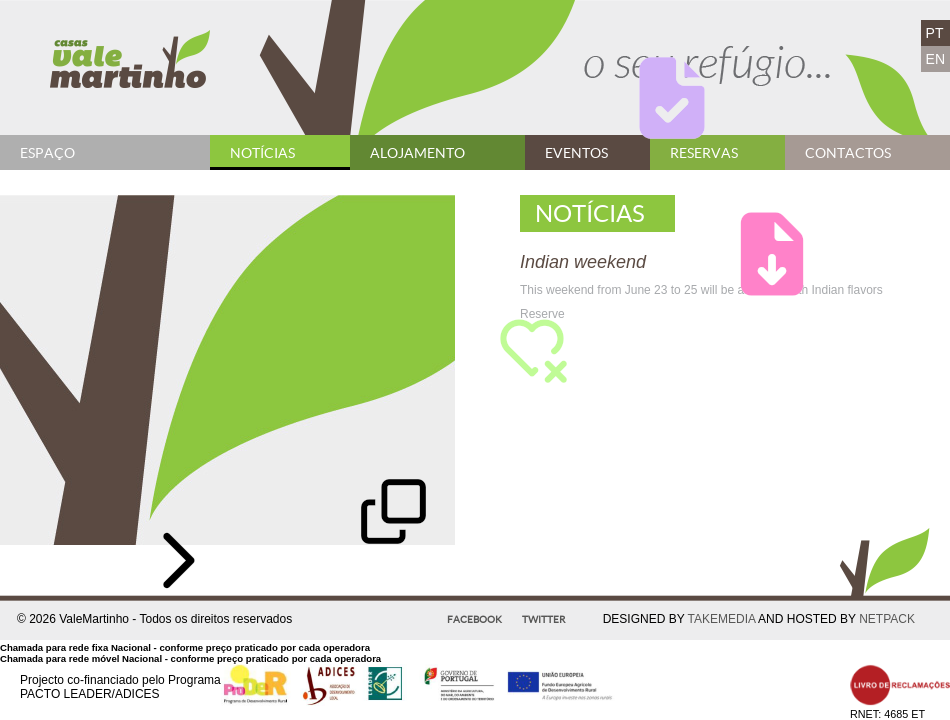  I want to click on download a file, so click(772, 254).